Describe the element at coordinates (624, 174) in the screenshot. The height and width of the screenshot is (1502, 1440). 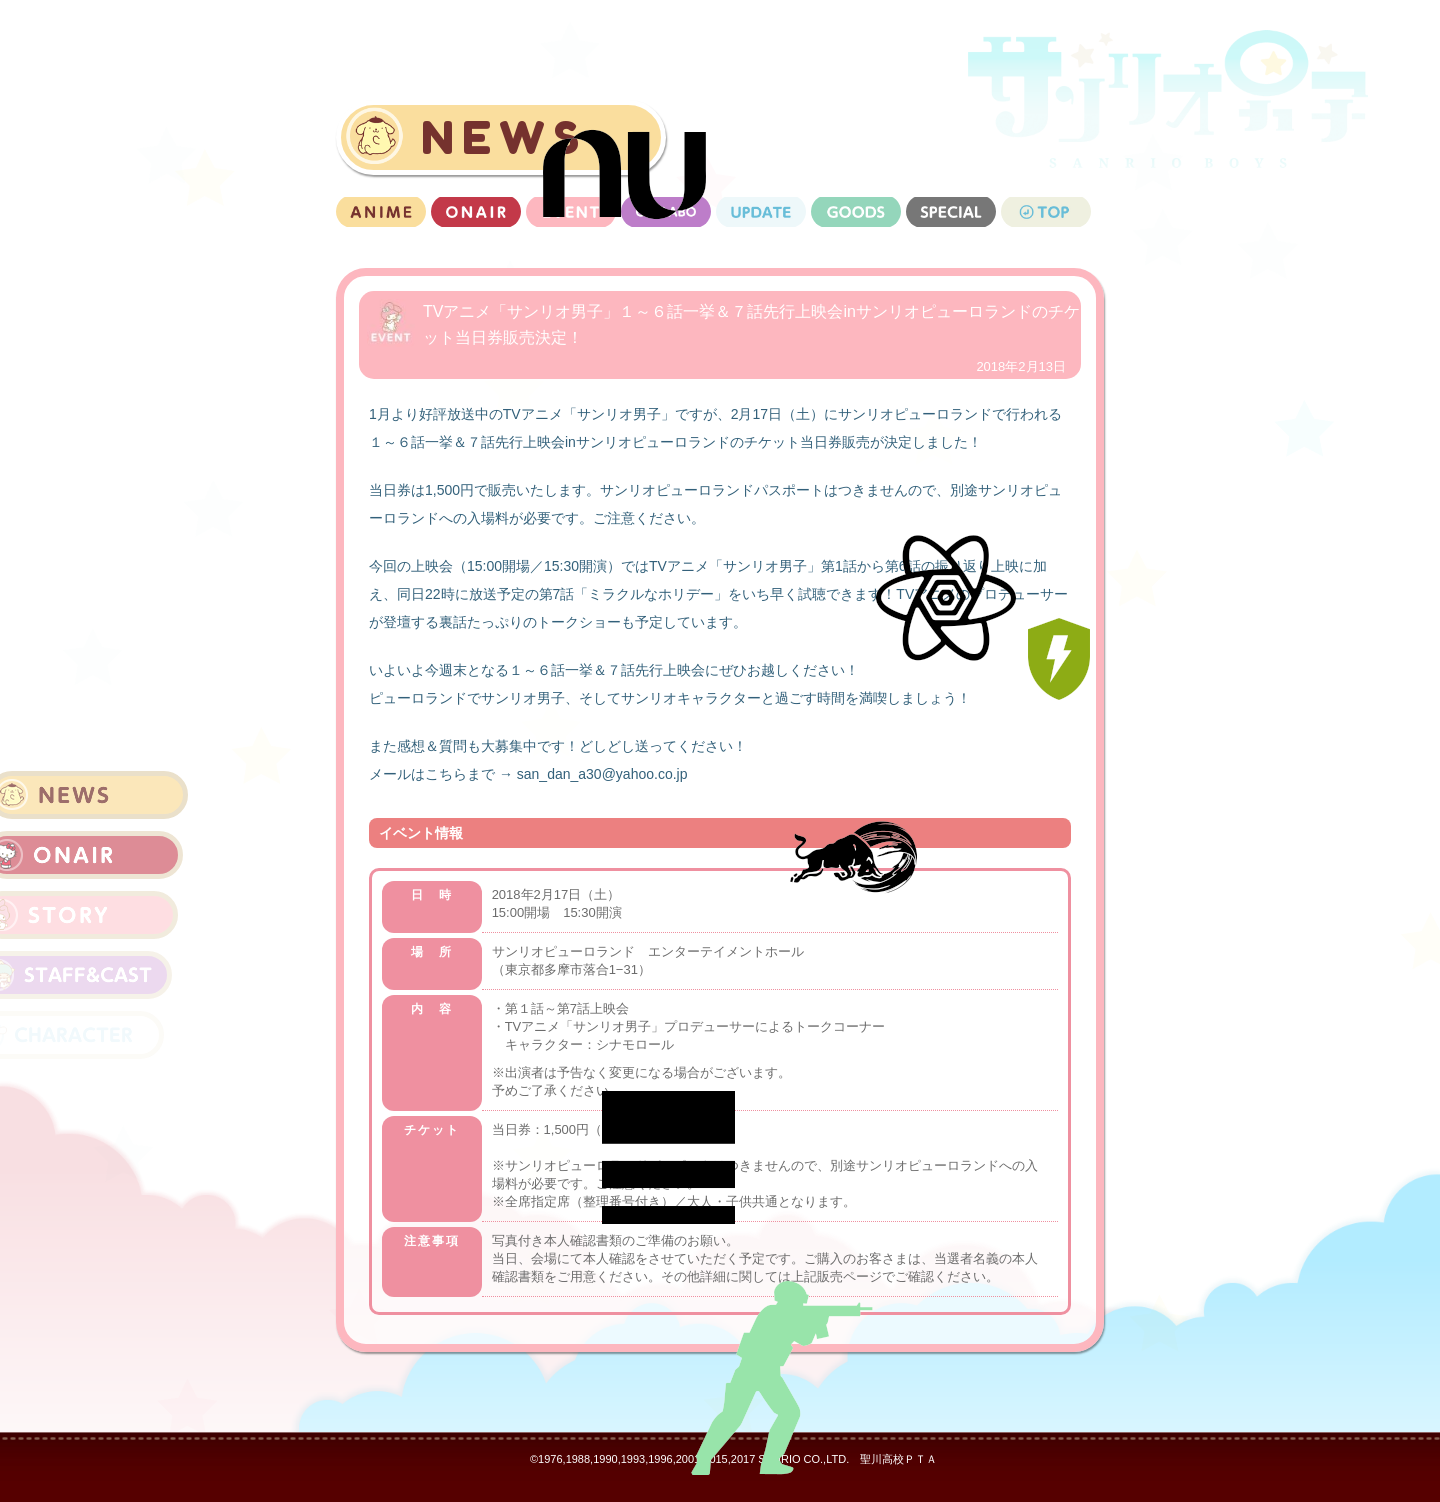
I see `open the Nubank app` at that location.